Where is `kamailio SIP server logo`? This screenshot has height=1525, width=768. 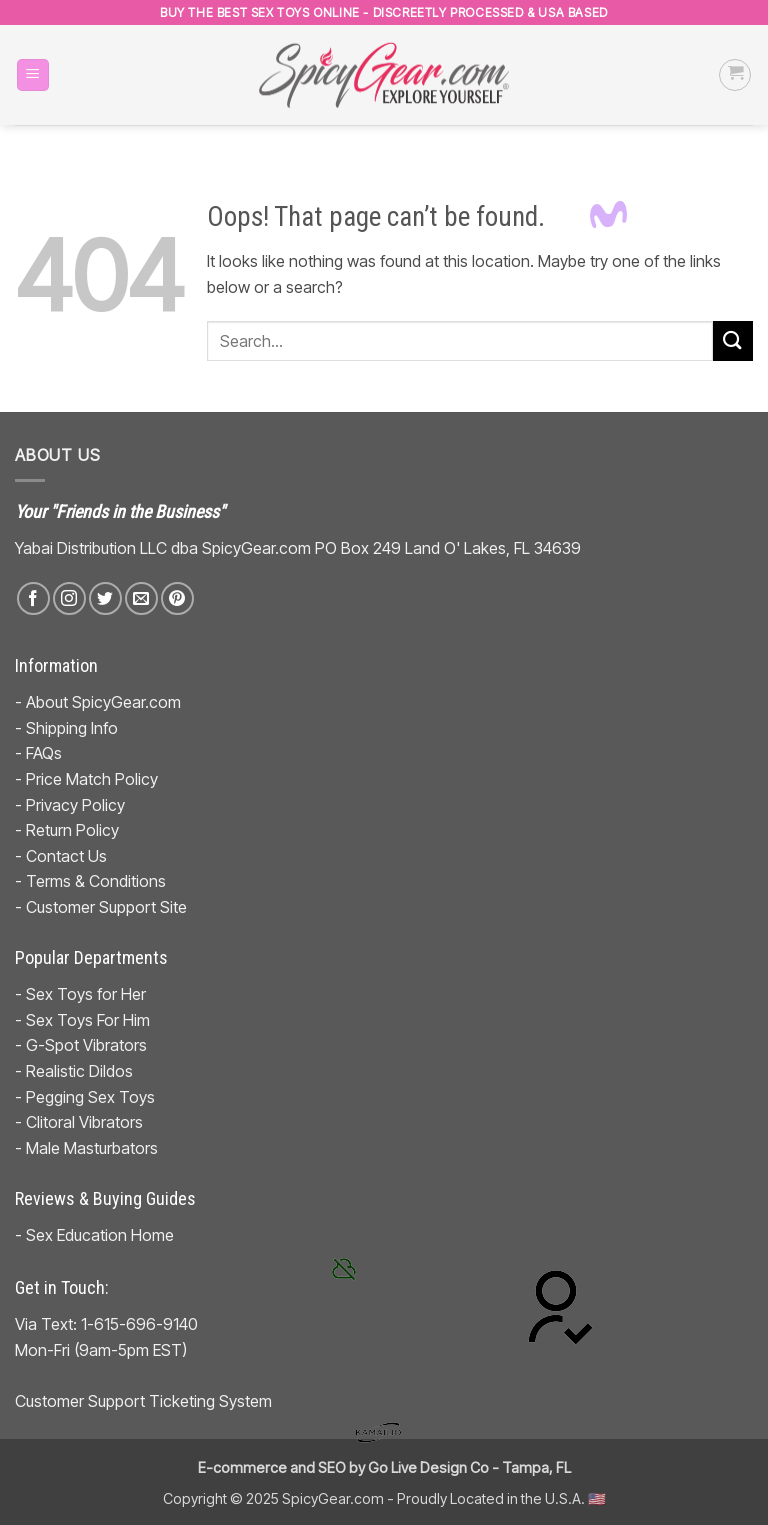
kamailio SIP server logo is located at coordinates (378, 1432).